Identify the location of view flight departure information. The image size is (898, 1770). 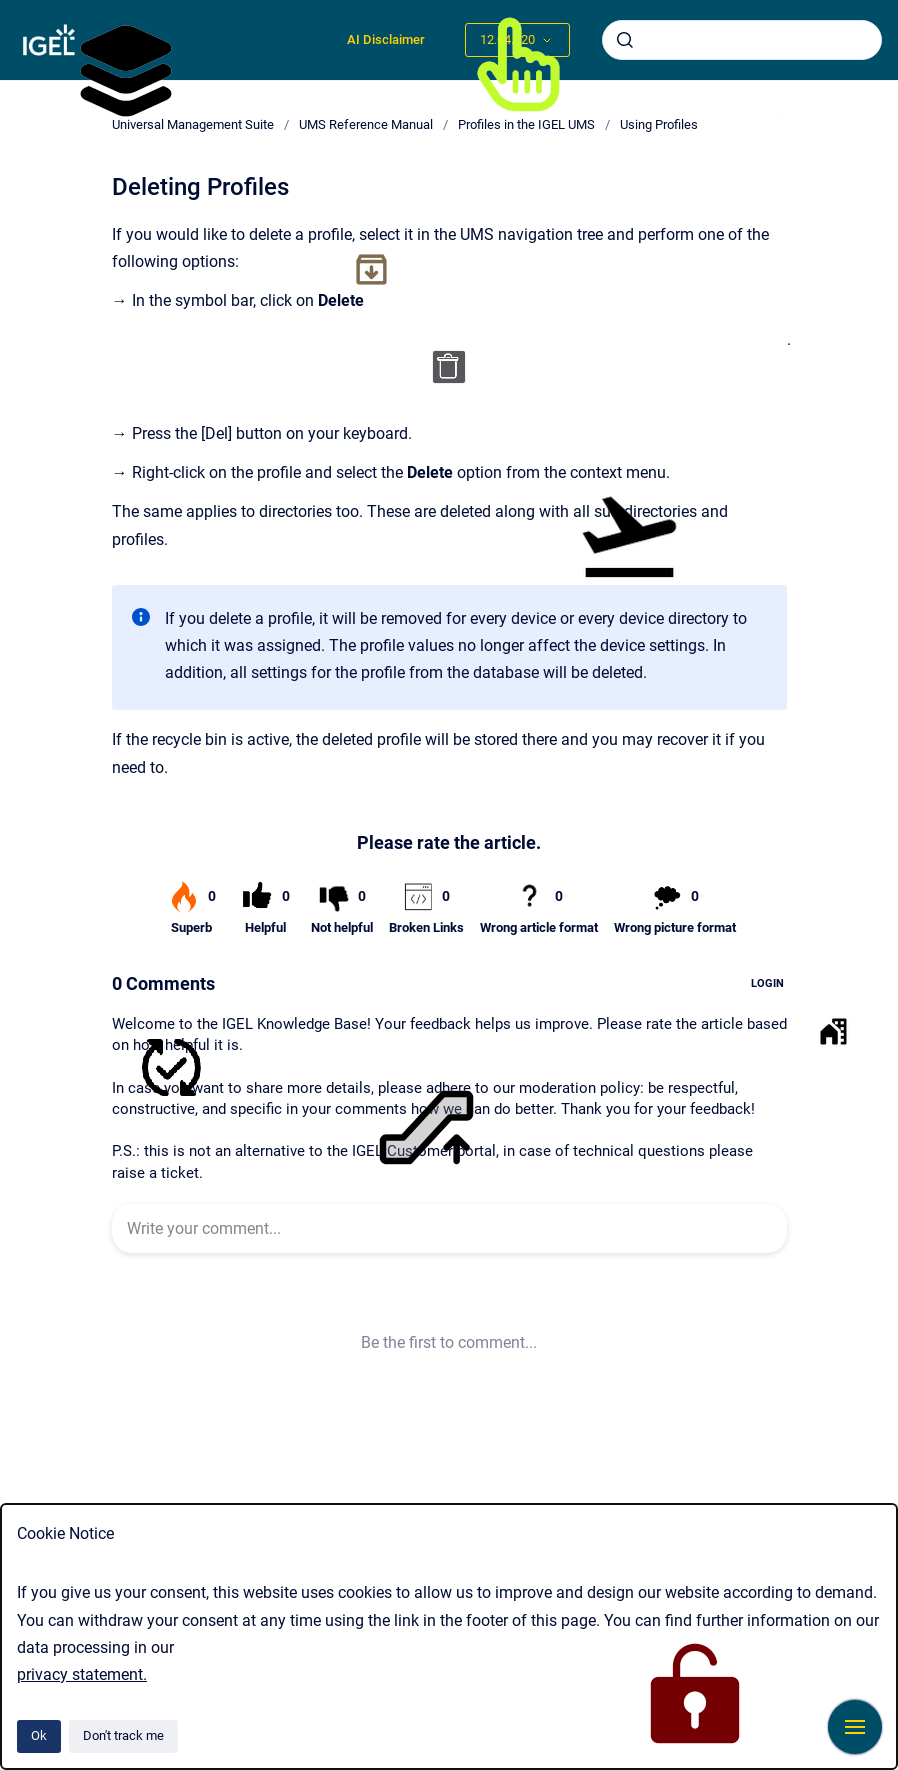
(629, 535).